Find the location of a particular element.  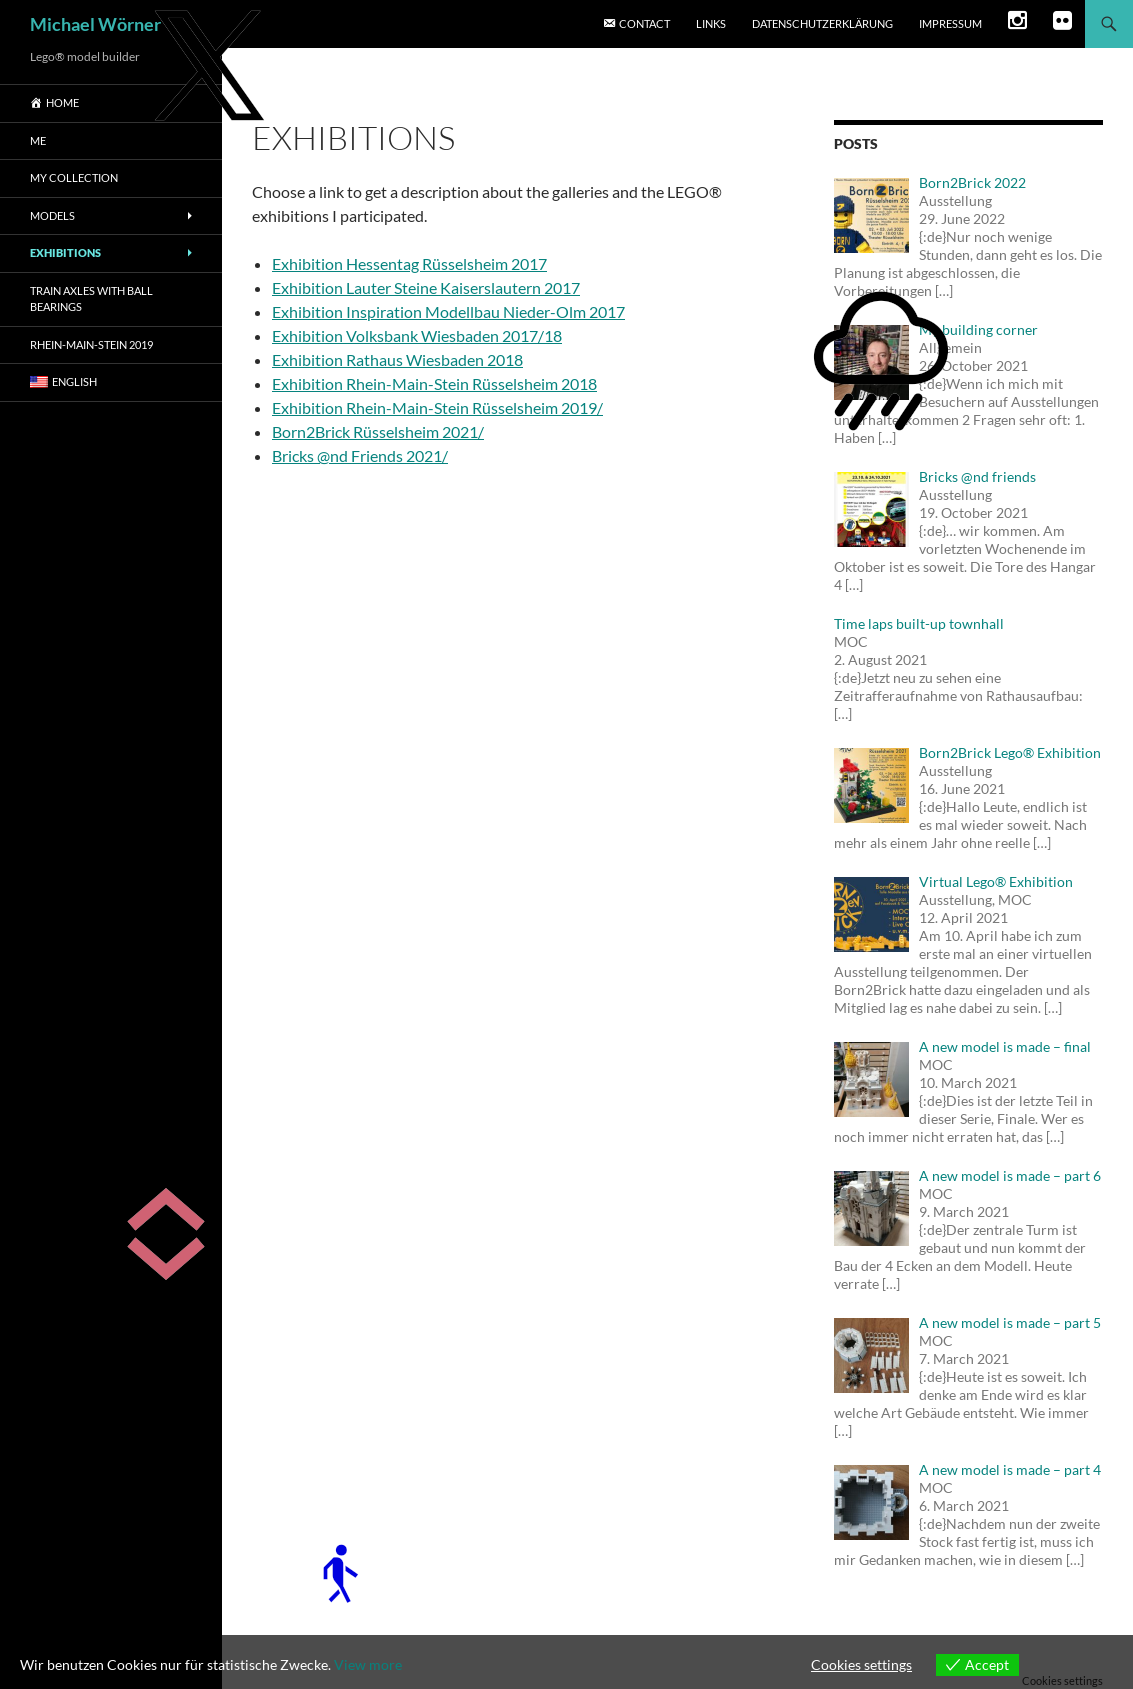

indicates rainy weather conditions is located at coordinates (881, 361).